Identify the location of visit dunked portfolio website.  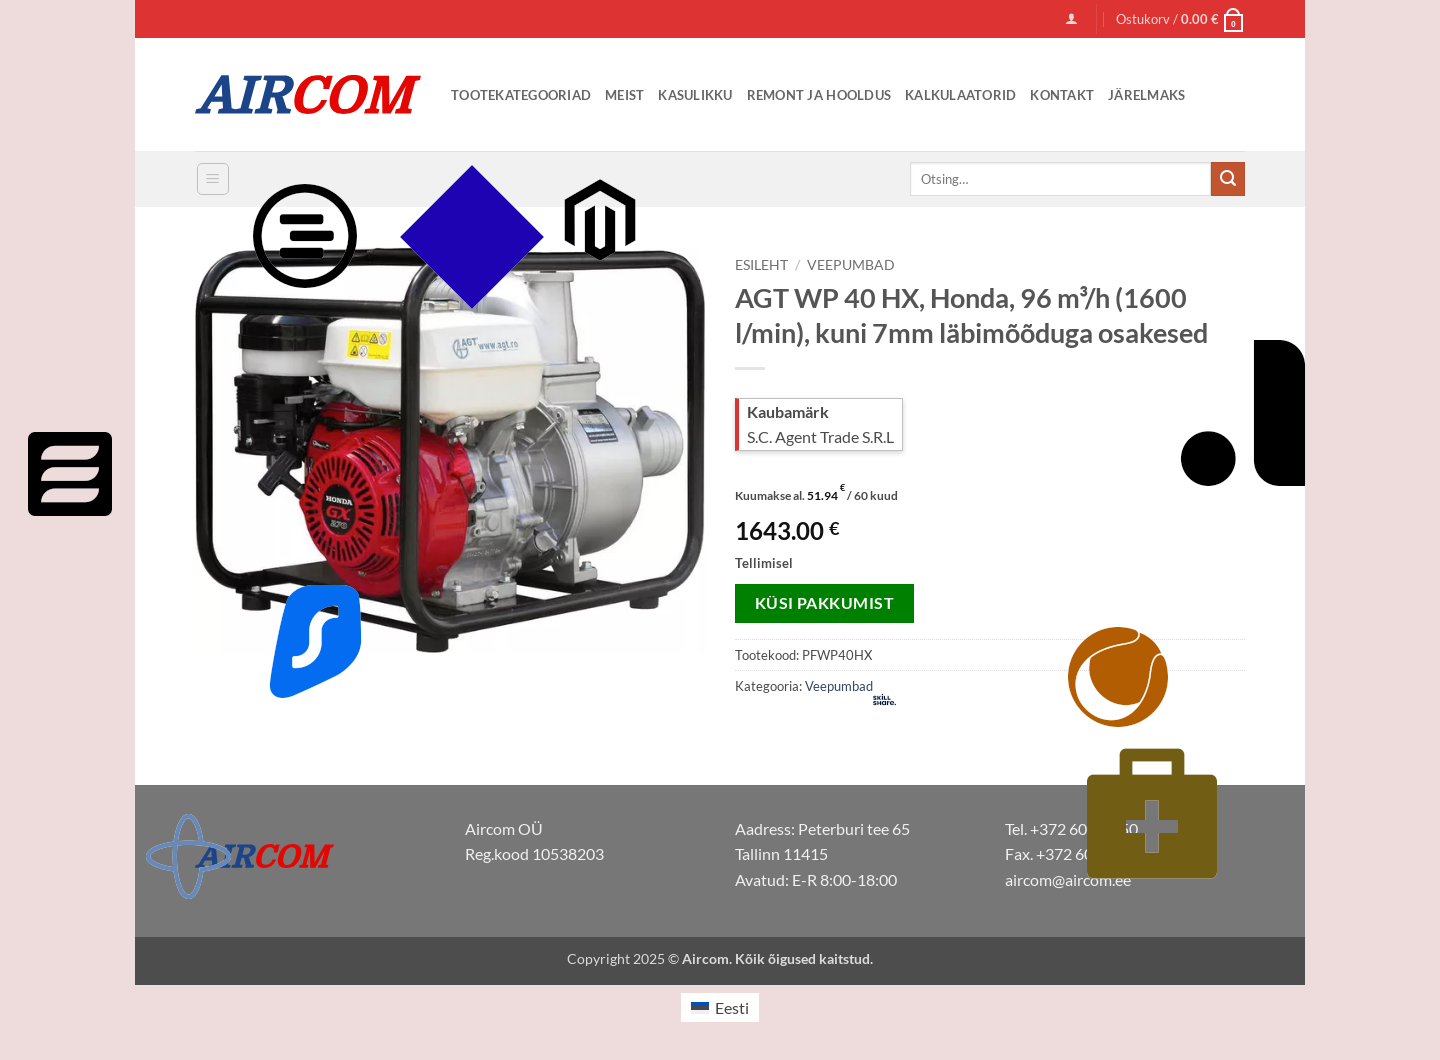
(1243, 413).